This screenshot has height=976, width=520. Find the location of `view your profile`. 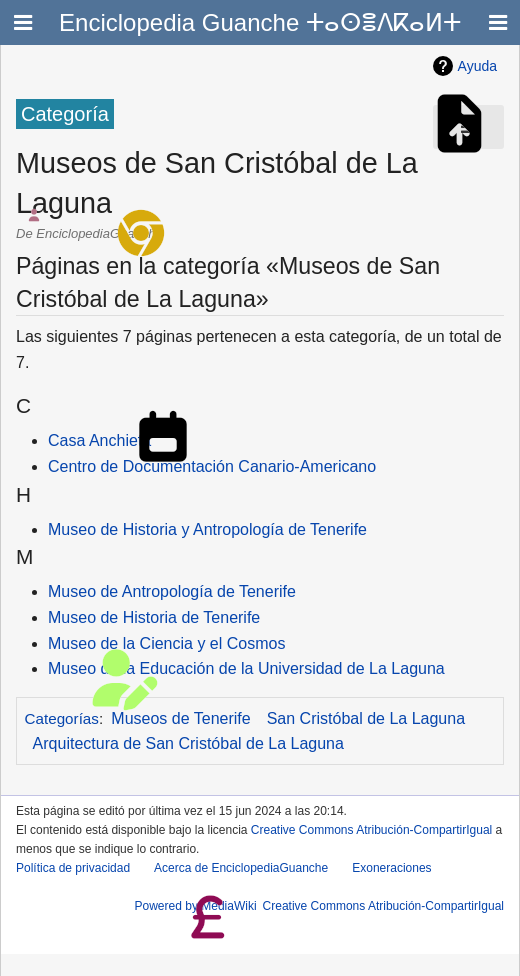

view your profile is located at coordinates (34, 215).